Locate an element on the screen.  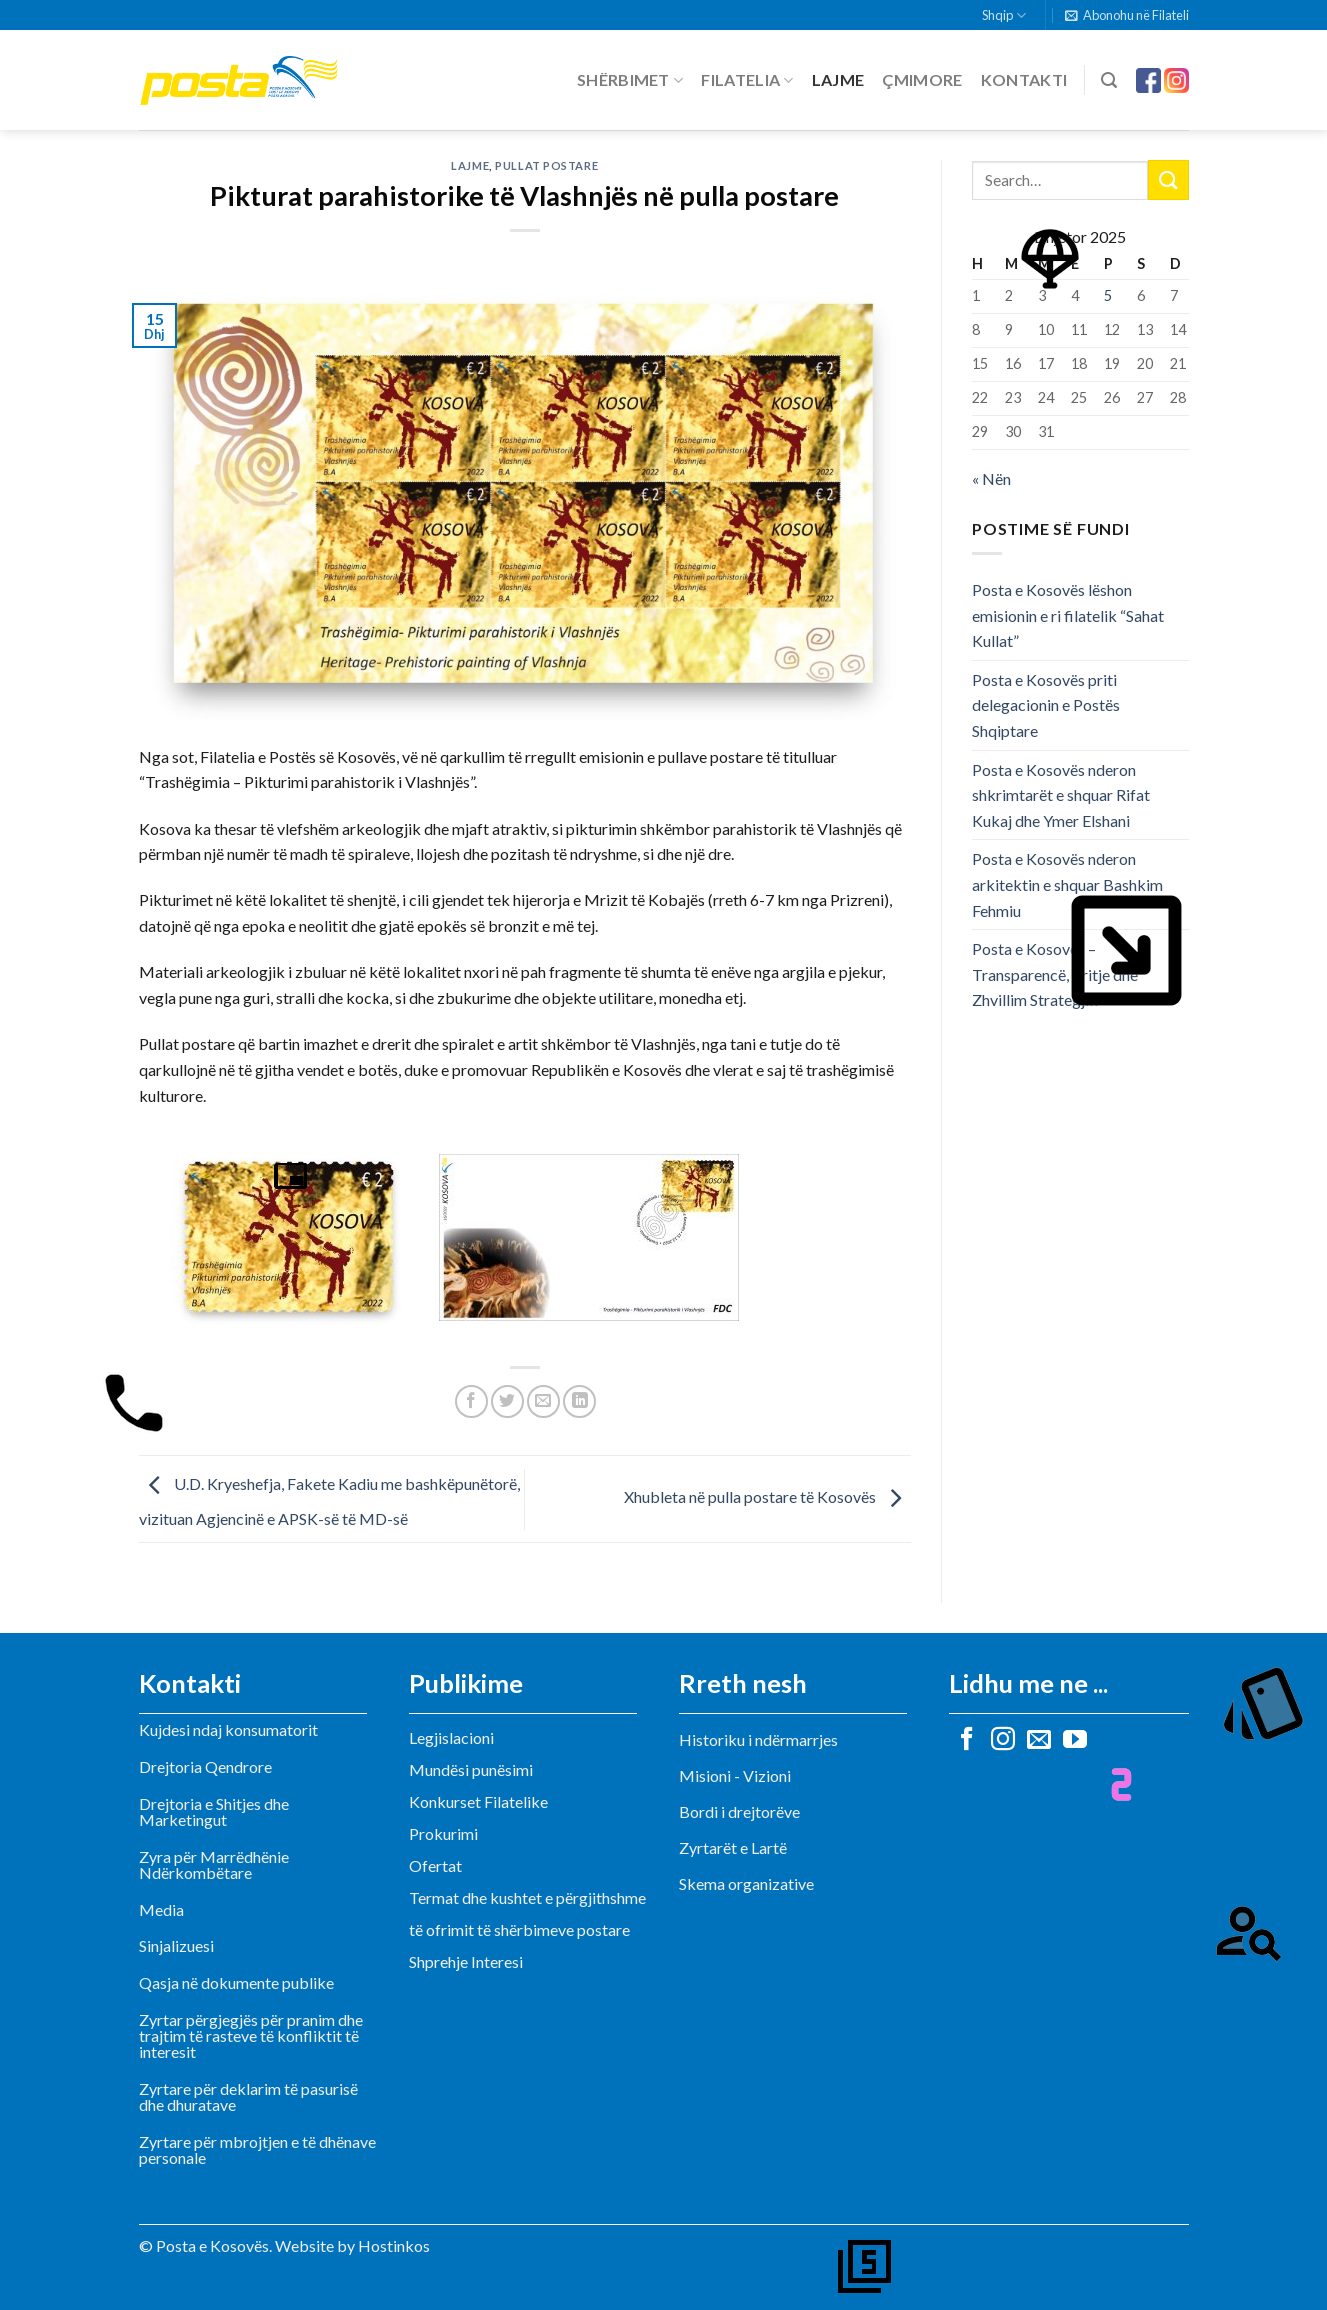
navigate to the bottom-right section is located at coordinates (1126, 950).